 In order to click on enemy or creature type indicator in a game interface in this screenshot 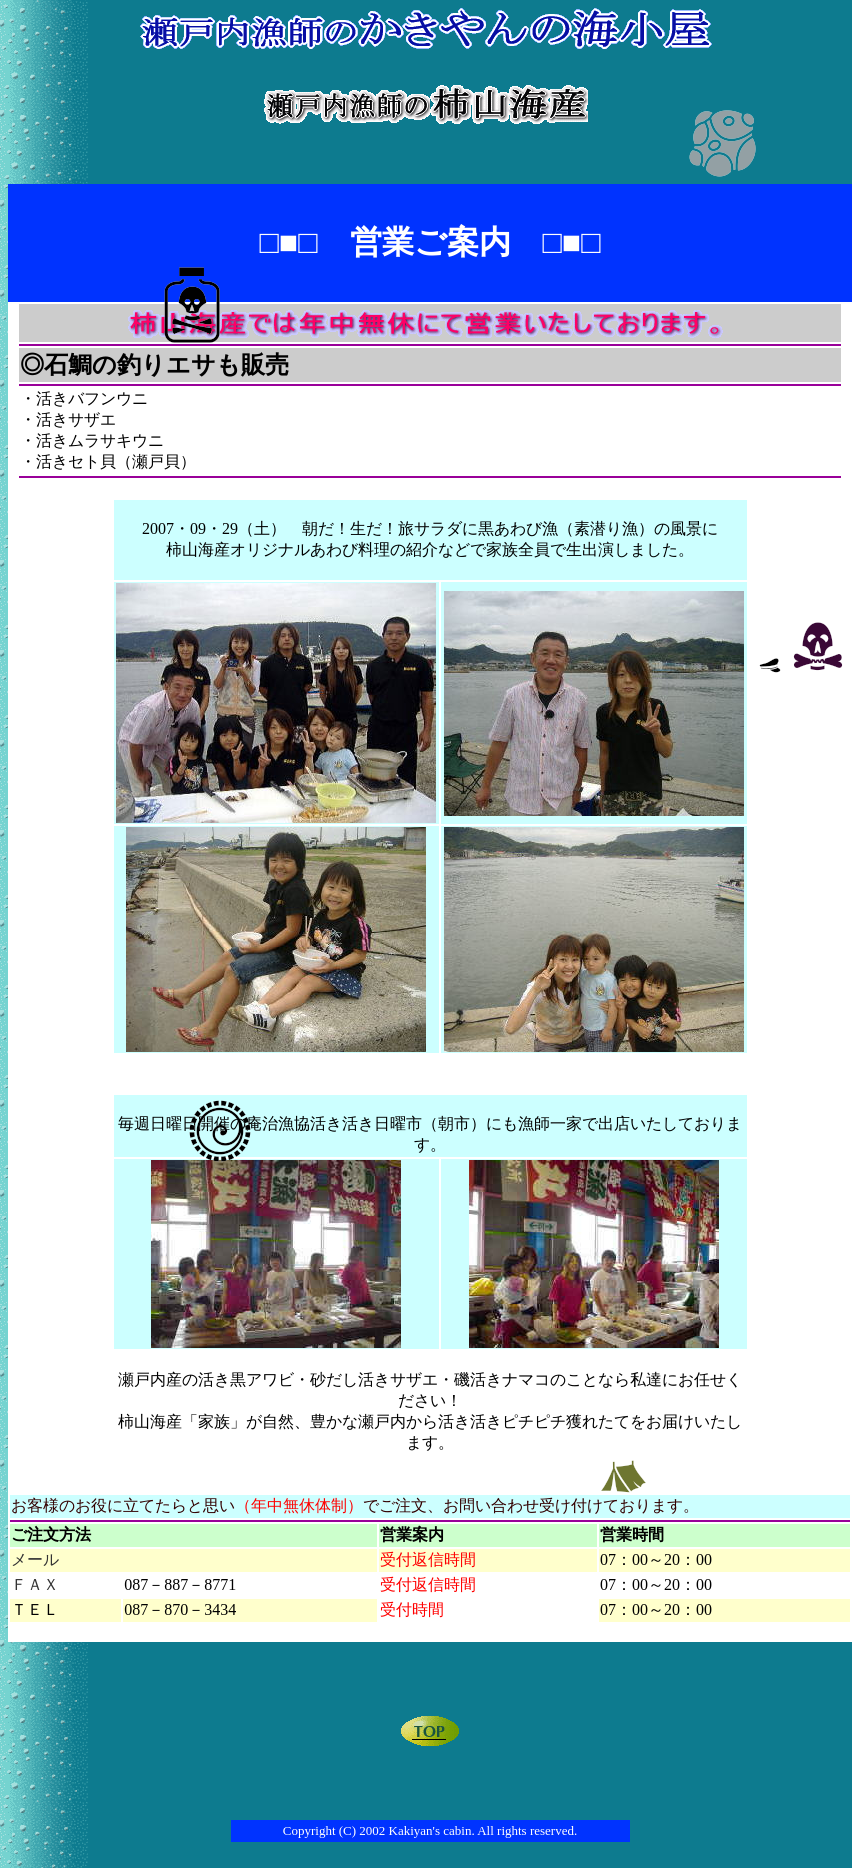, I will do `click(818, 646)`.